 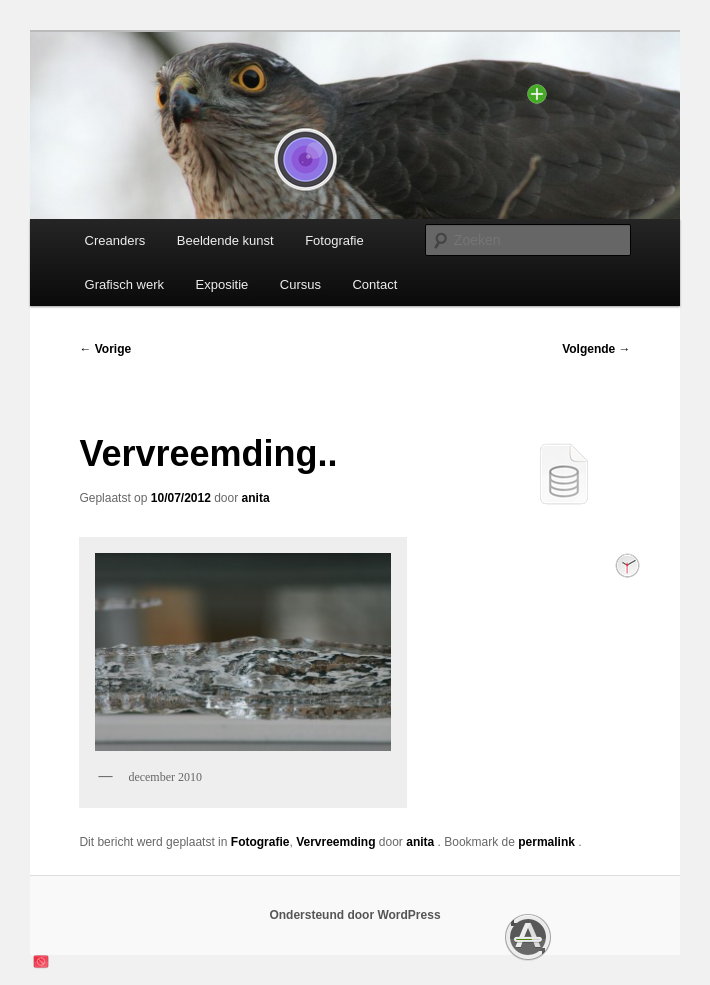 I want to click on indicates a missing or broken image, so click(x=41, y=961).